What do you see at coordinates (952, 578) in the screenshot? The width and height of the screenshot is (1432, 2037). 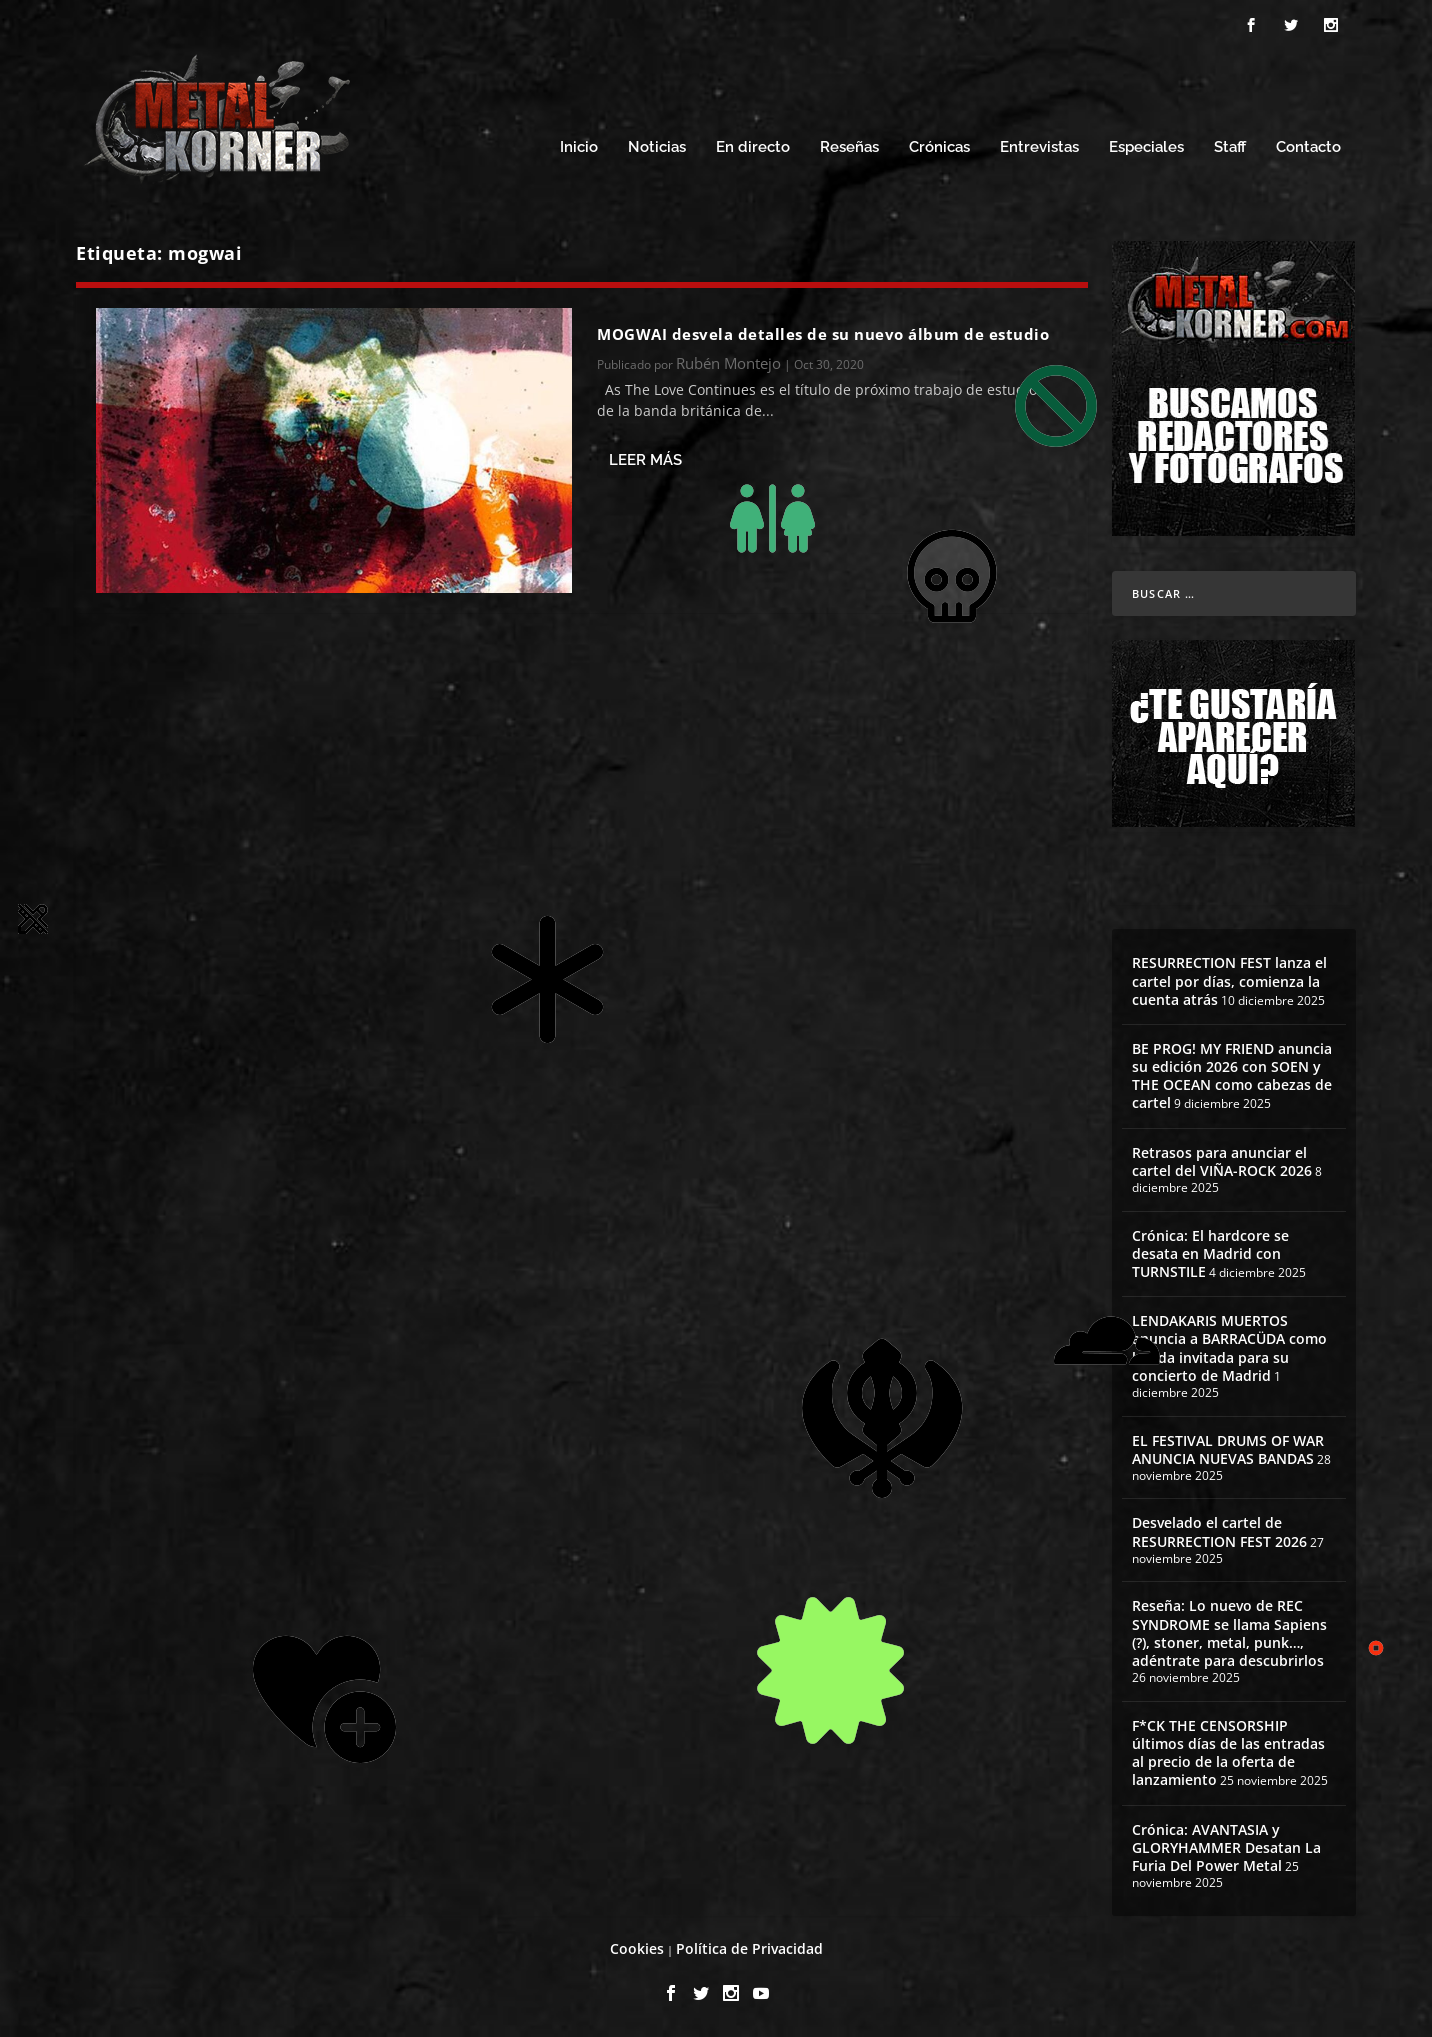 I see `indicates danger or fatal error` at bounding box center [952, 578].